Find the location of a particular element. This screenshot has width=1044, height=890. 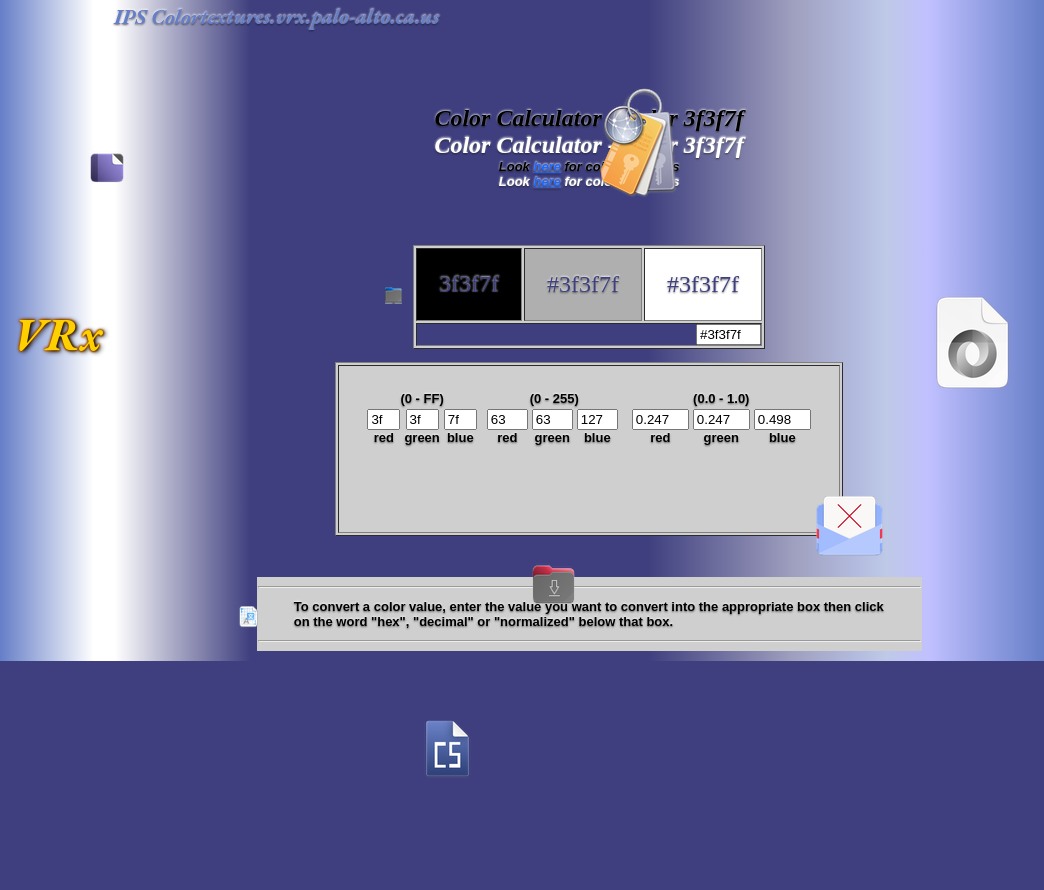

change desktop wallpaper settings is located at coordinates (107, 167).